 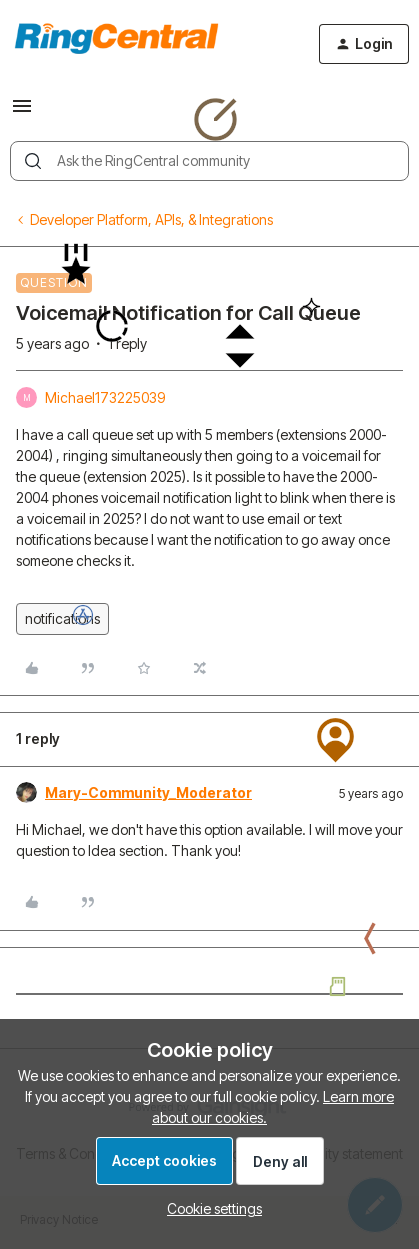 I want to click on access mini sd card storage, so click(x=337, y=986).